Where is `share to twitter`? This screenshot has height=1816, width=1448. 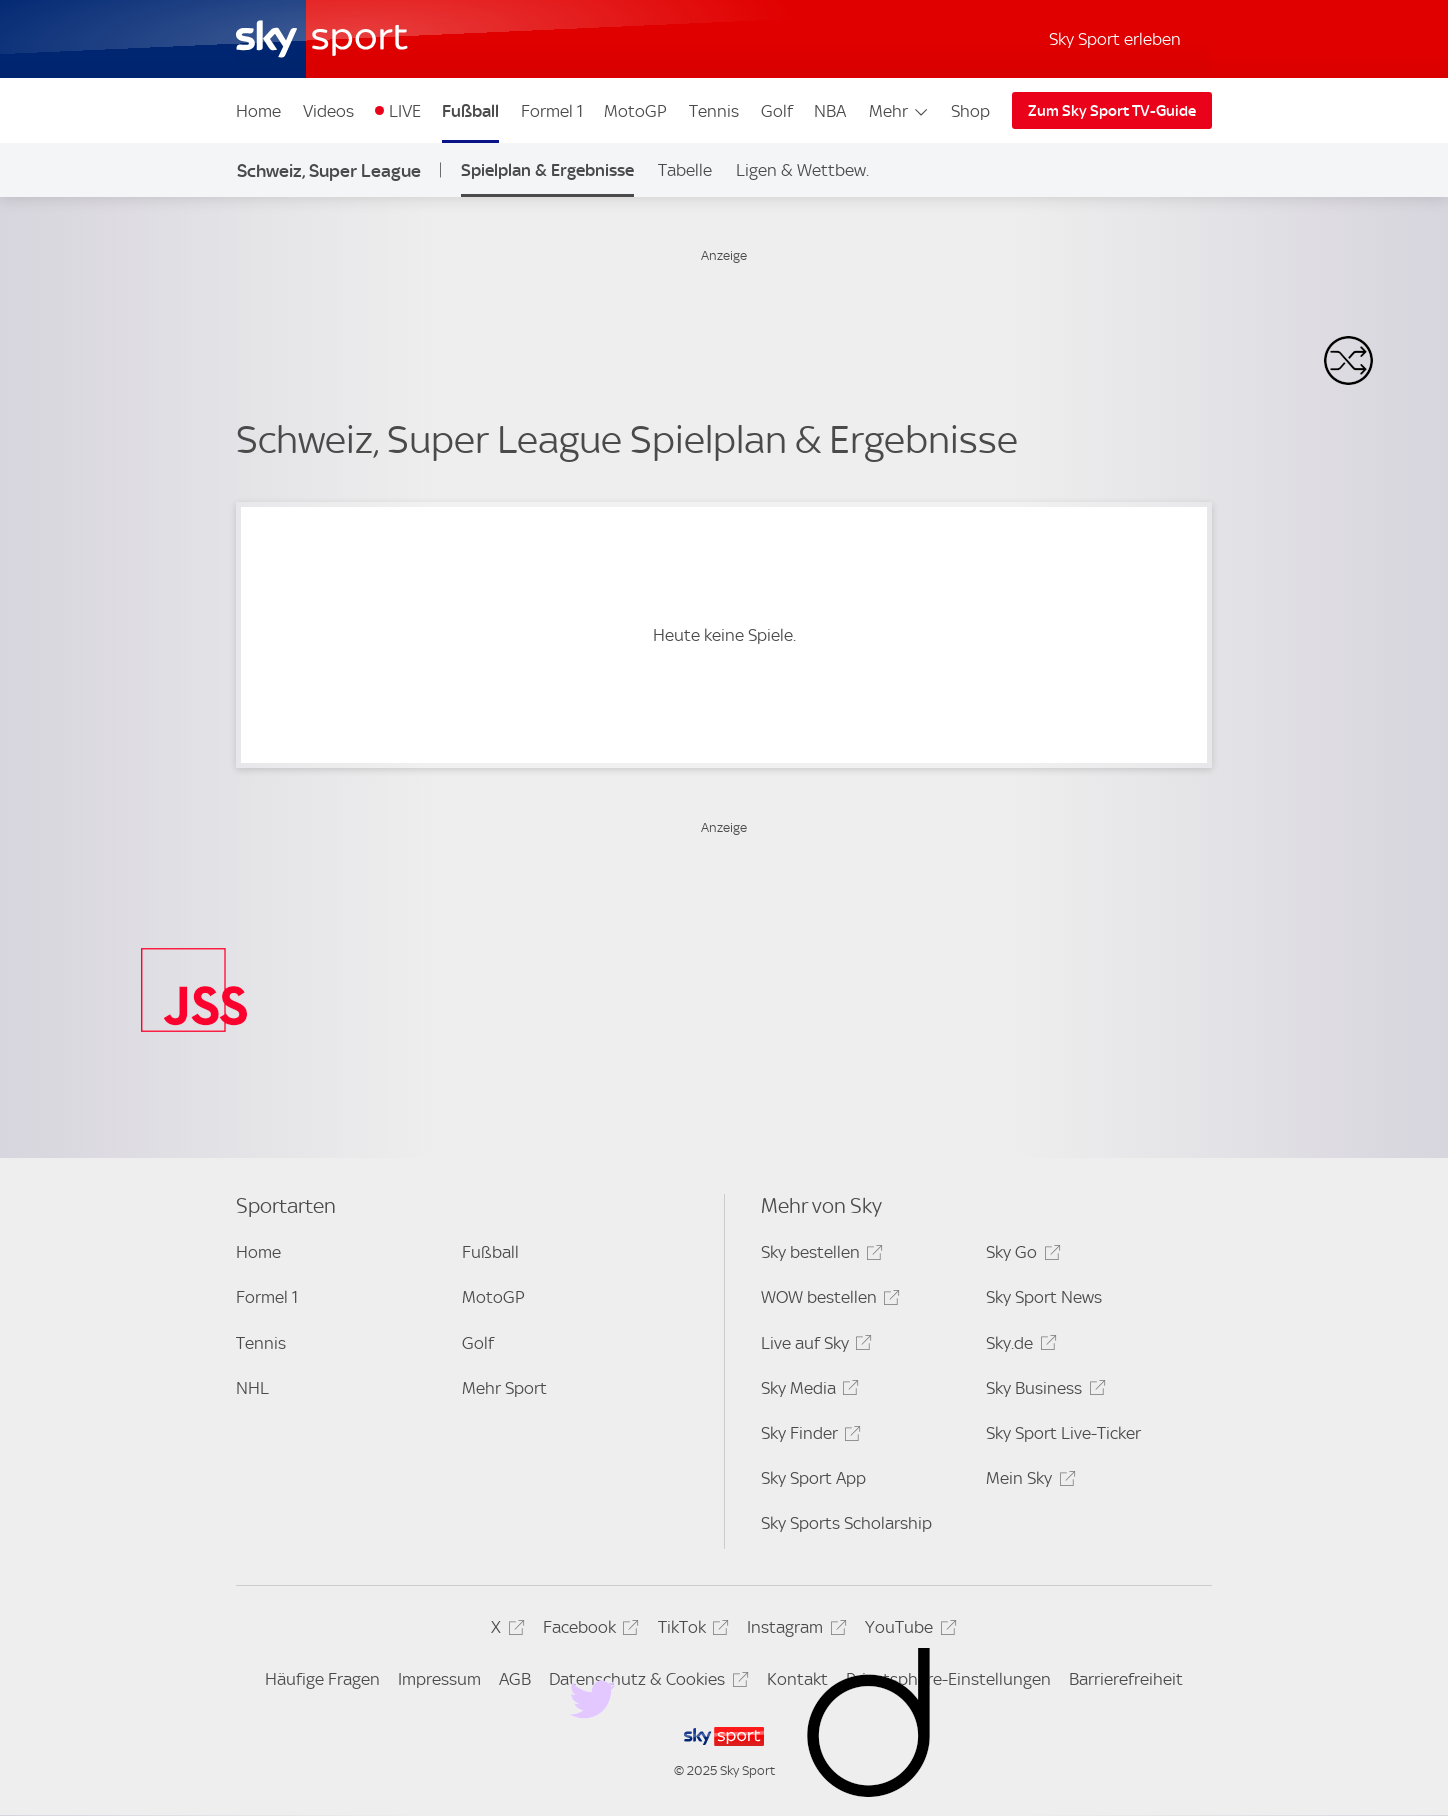 share to twitter is located at coordinates (592, 1699).